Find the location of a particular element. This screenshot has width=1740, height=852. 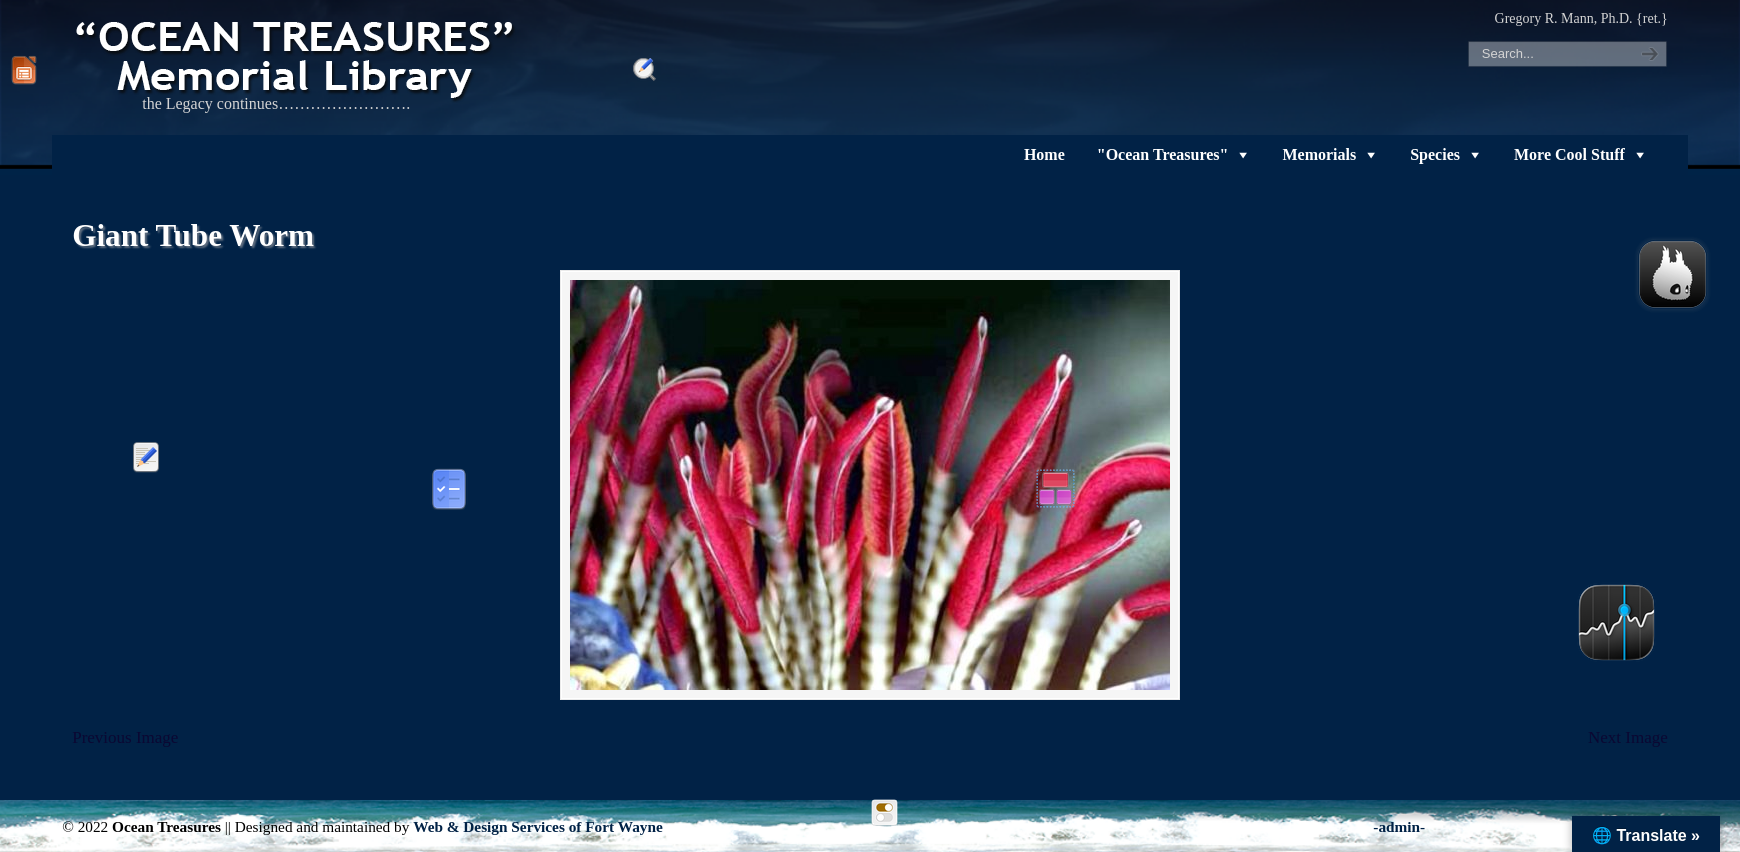

open gedit text editor is located at coordinates (146, 457).